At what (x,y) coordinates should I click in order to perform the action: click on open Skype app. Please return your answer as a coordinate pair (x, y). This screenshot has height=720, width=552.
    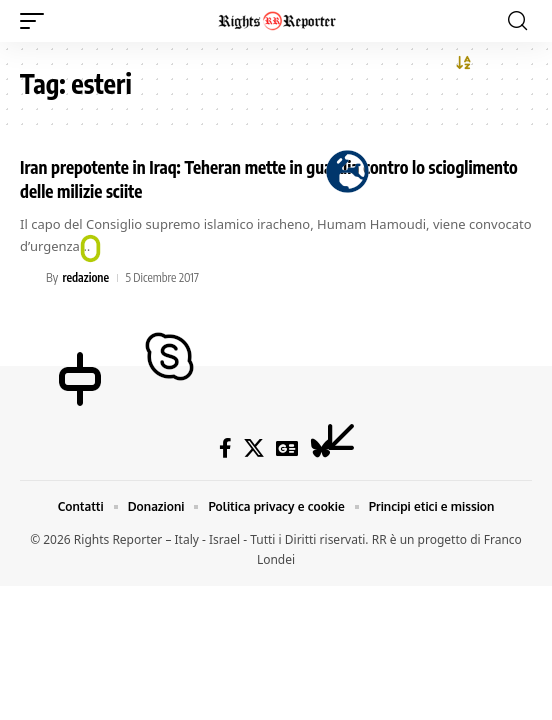
    Looking at the image, I should click on (169, 356).